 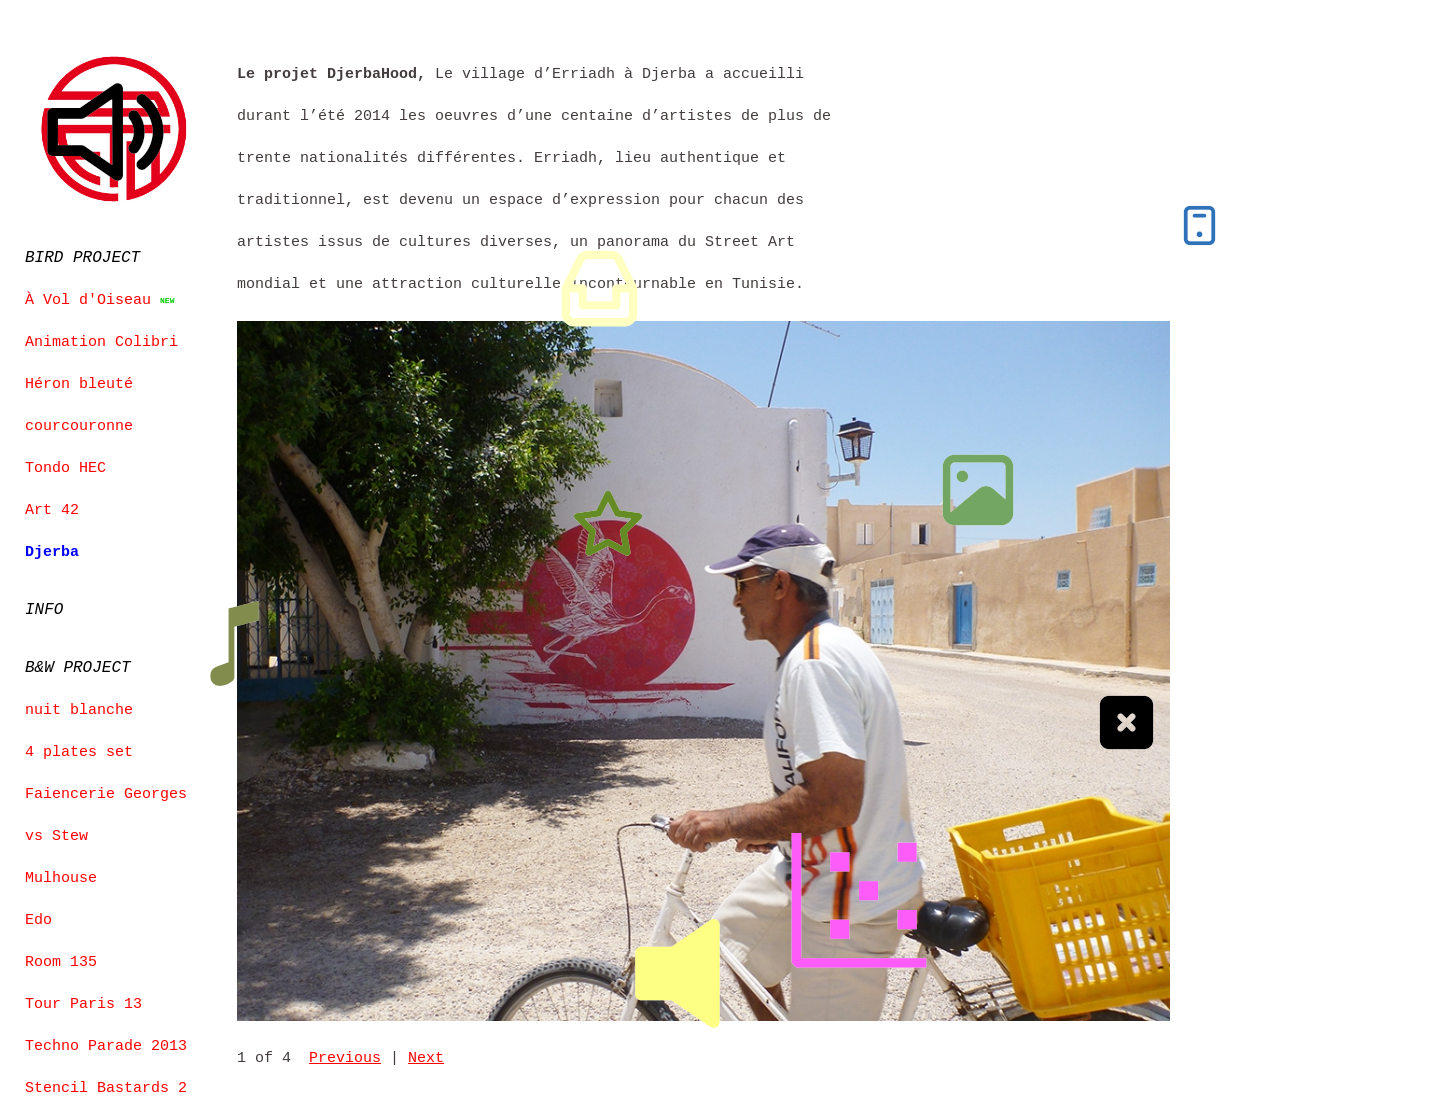 I want to click on add item to favorites, so click(x=608, y=525).